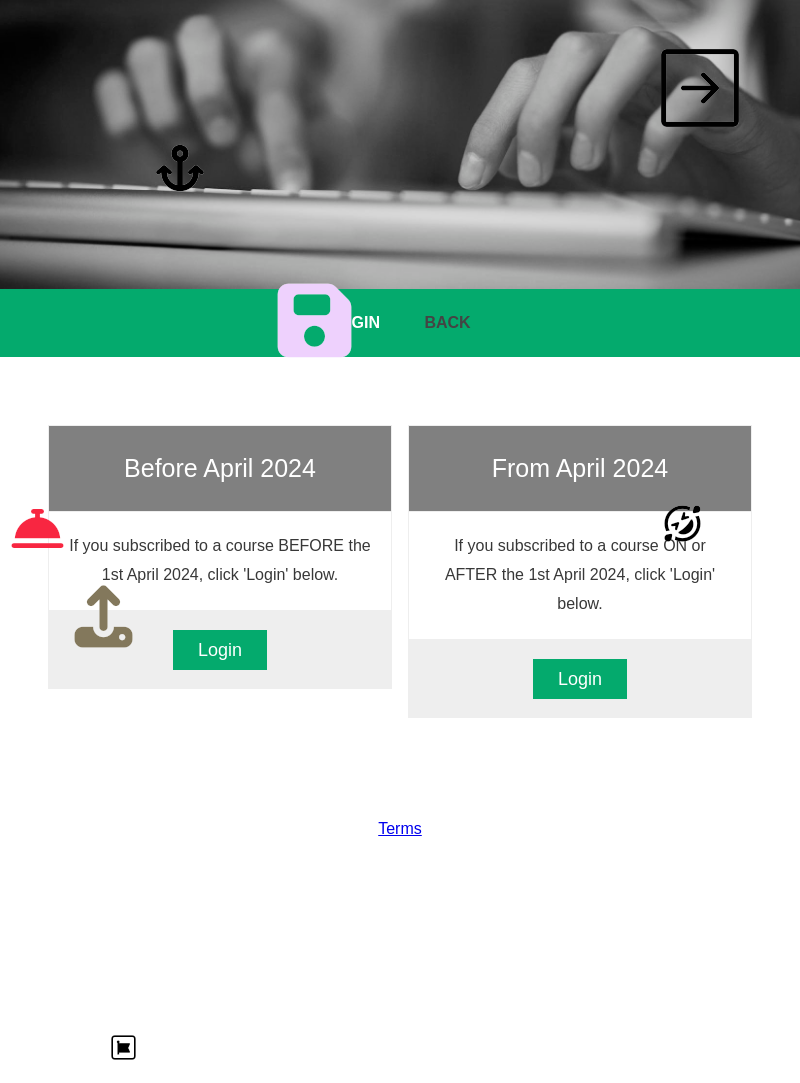  I want to click on save current file or document, so click(314, 320).